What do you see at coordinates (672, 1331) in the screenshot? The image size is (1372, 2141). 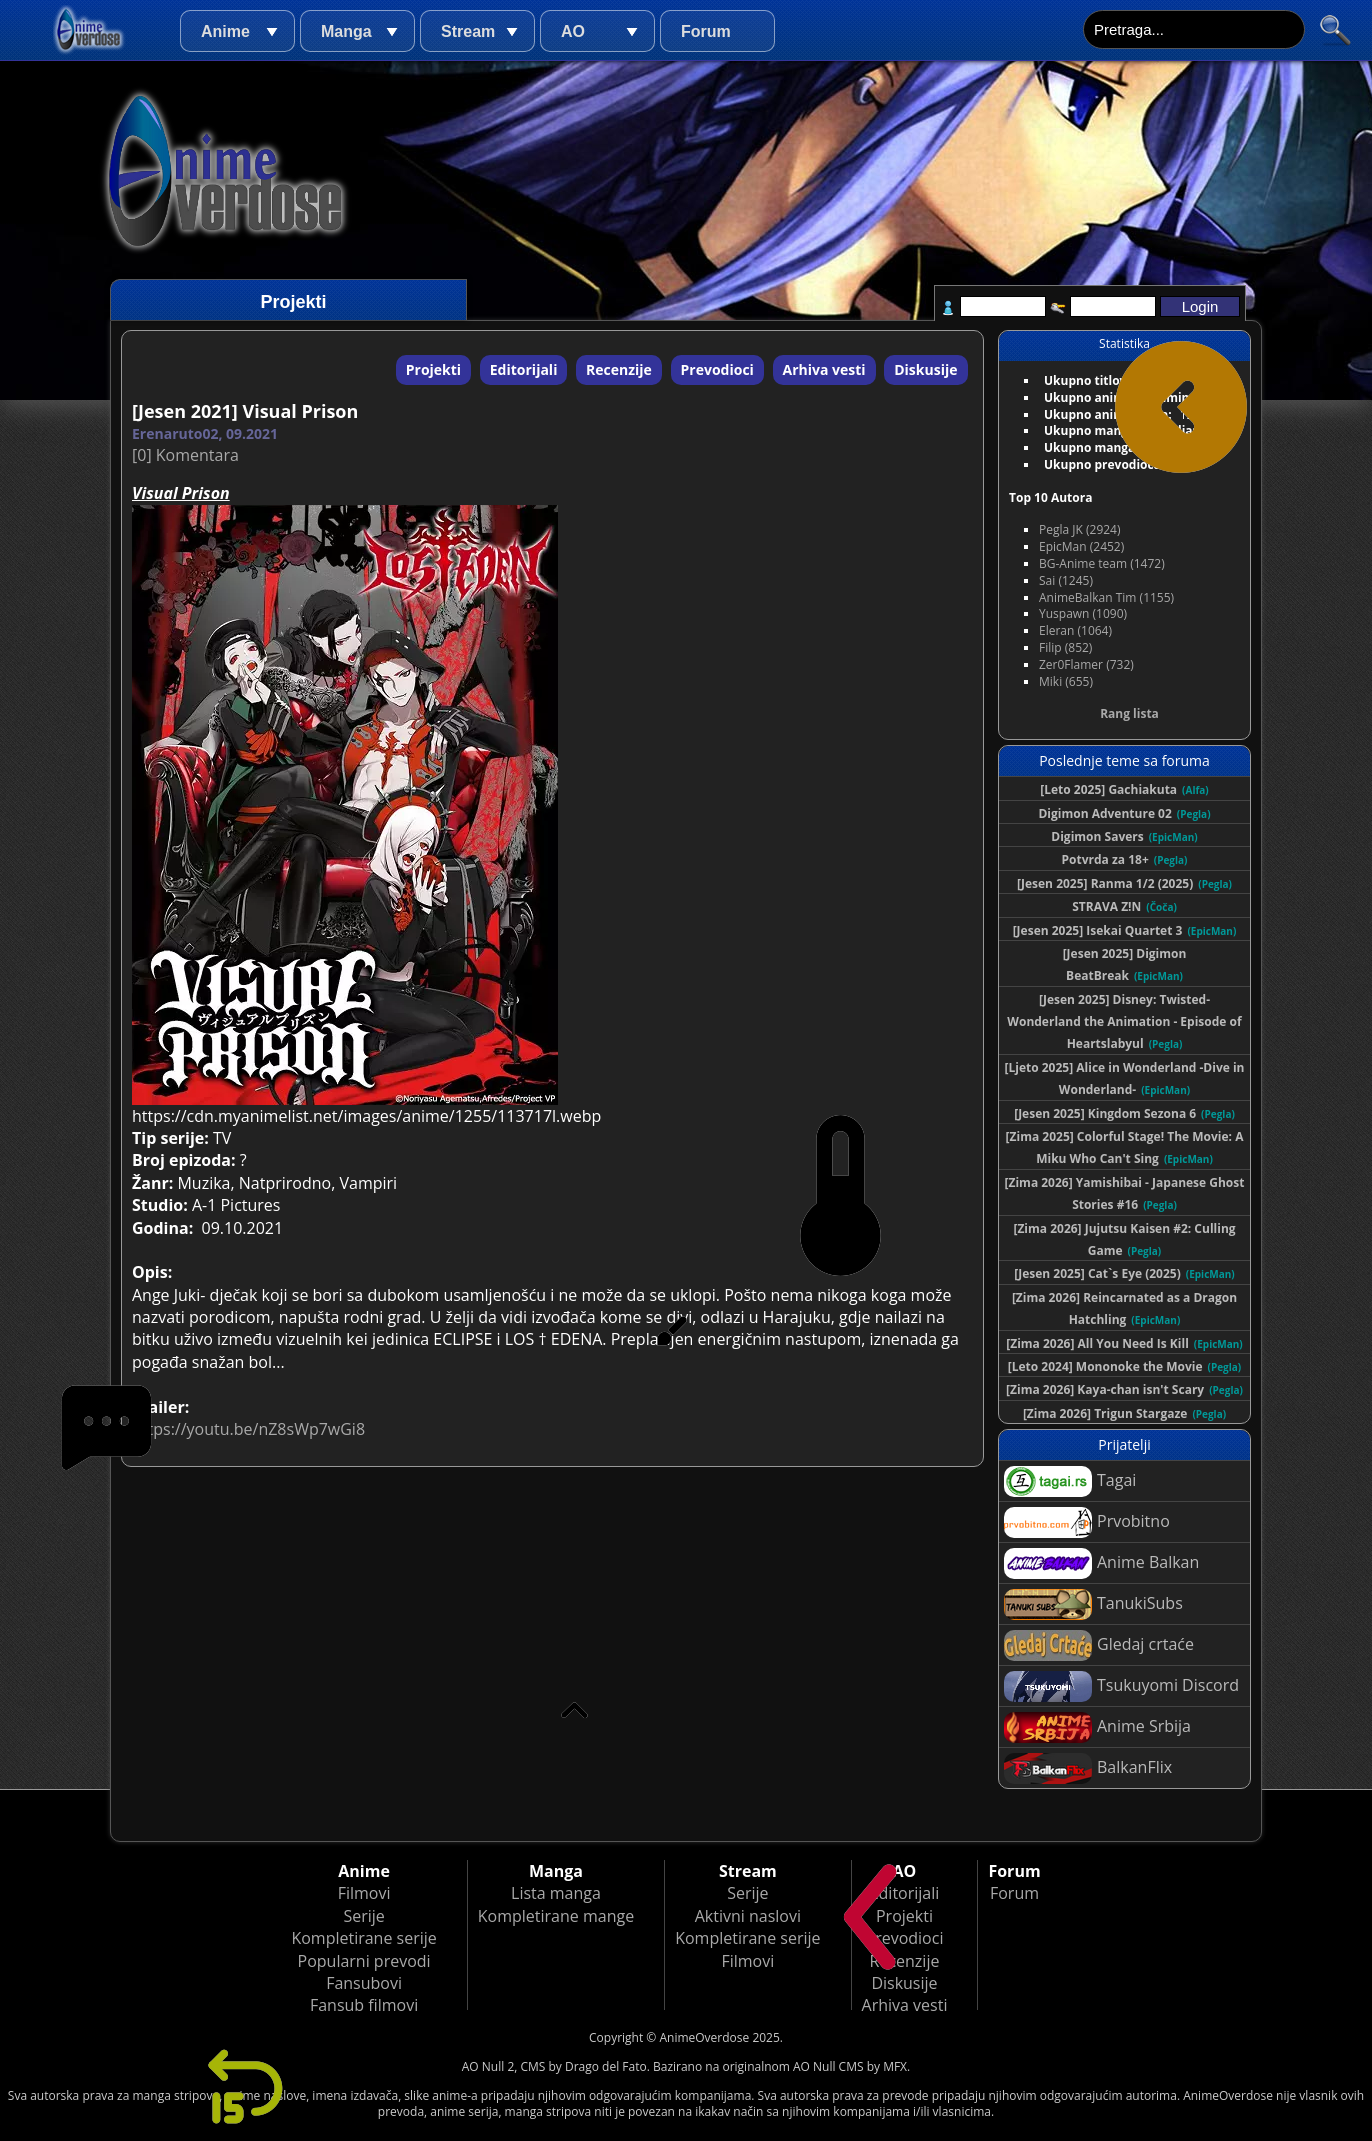 I see `access brush or painting tools` at bounding box center [672, 1331].